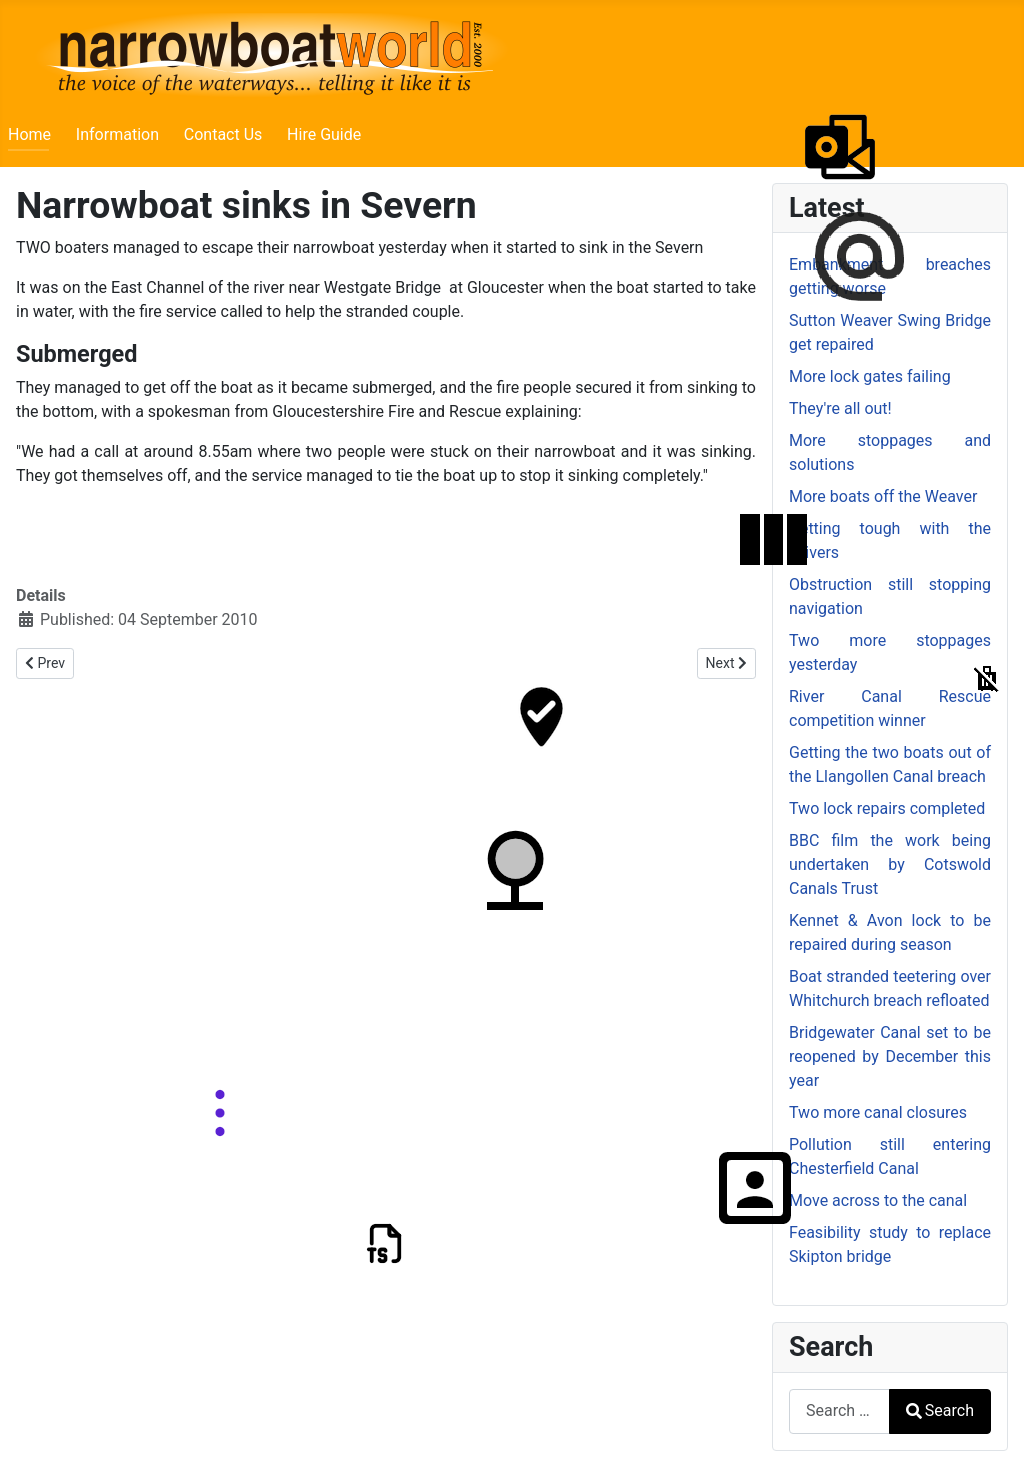 This screenshot has width=1024, height=1467. What do you see at coordinates (755, 1188) in the screenshot?
I see `switch to portrait orientation mode` at bounding box center [755, 1188].